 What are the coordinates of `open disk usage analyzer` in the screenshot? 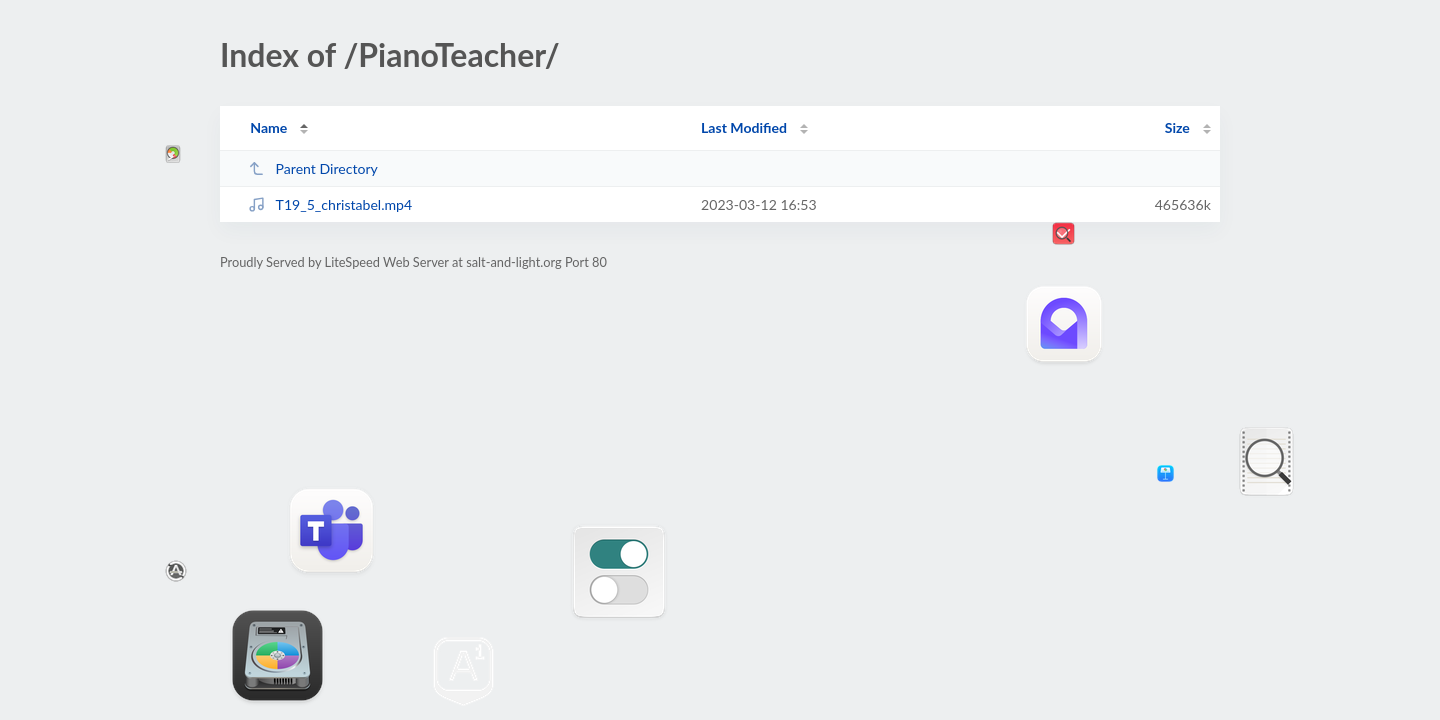 It's located at (277, 655).